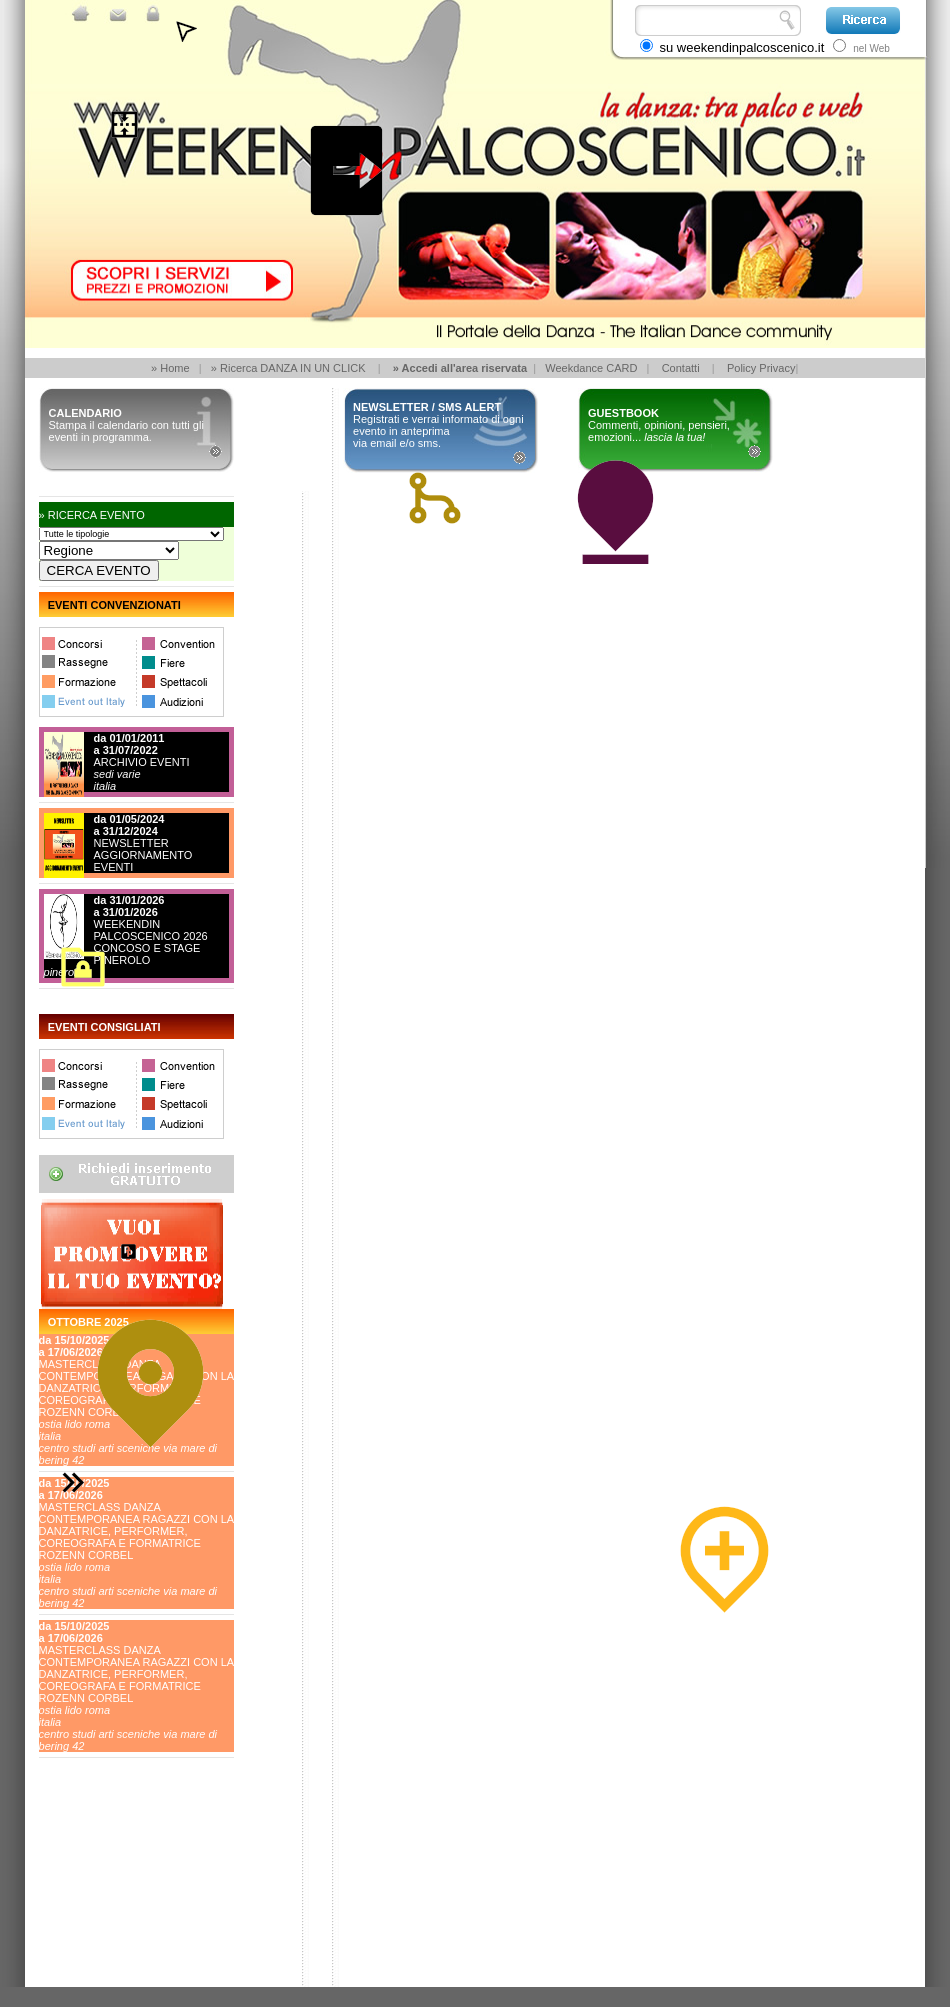 The width and height of the screenshot is (950, 2007). I want to click on access a password-protected folder, so click(83, 967).